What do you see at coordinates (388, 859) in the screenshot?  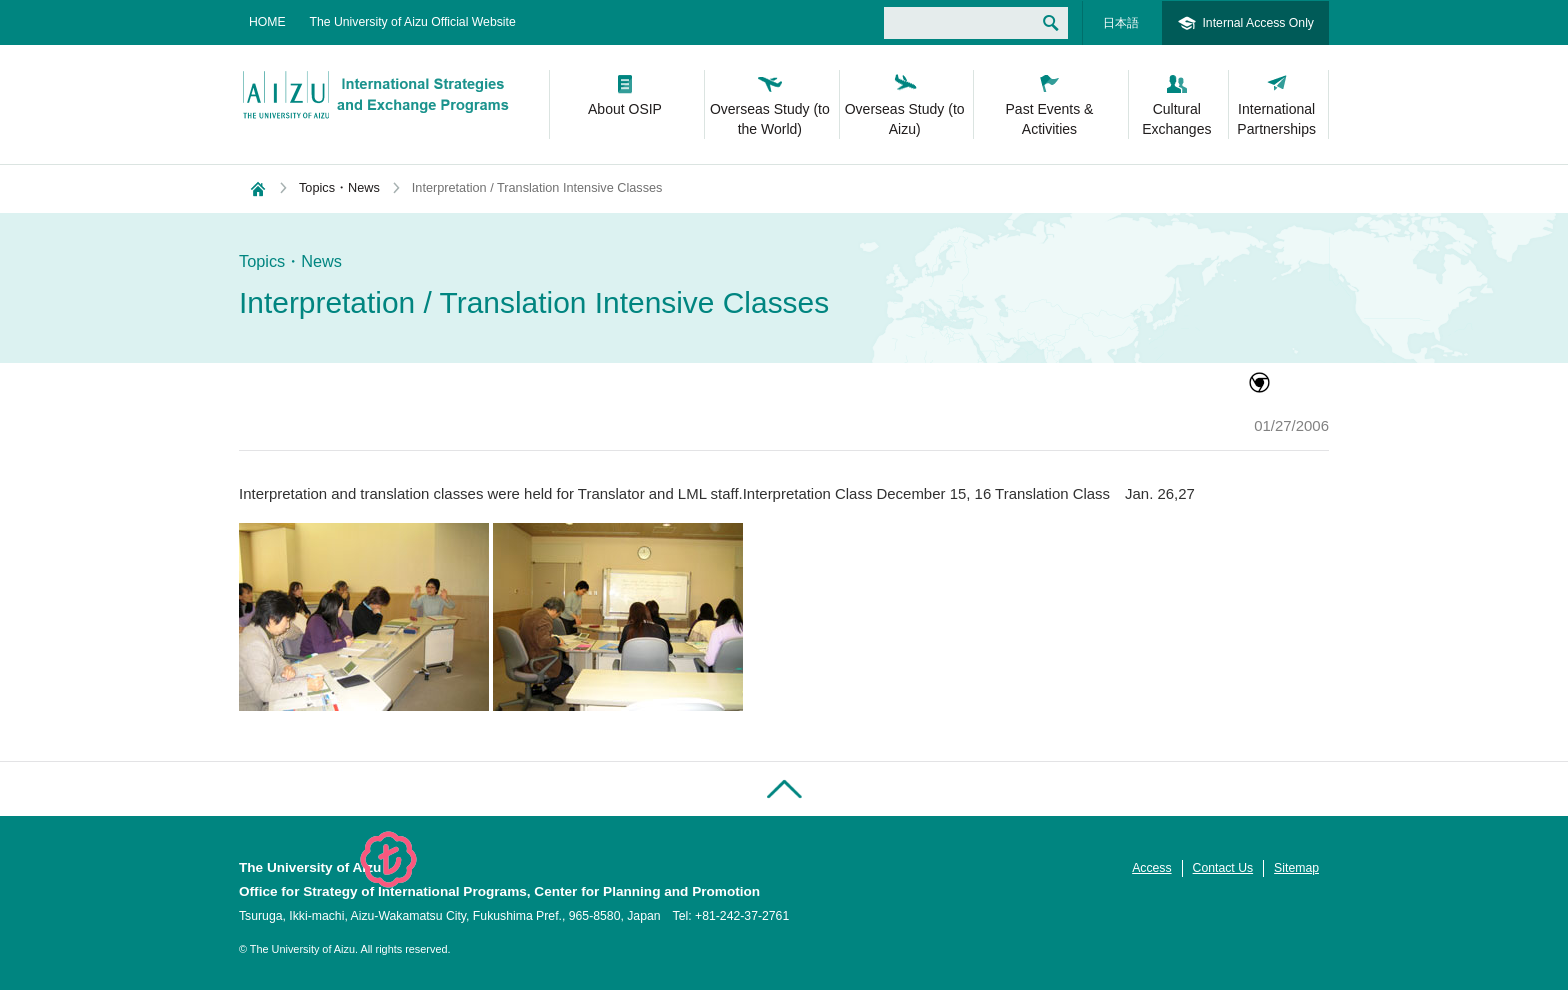 I see `indicates turkish lira currency or payment option` at bounding box center [388, 859].